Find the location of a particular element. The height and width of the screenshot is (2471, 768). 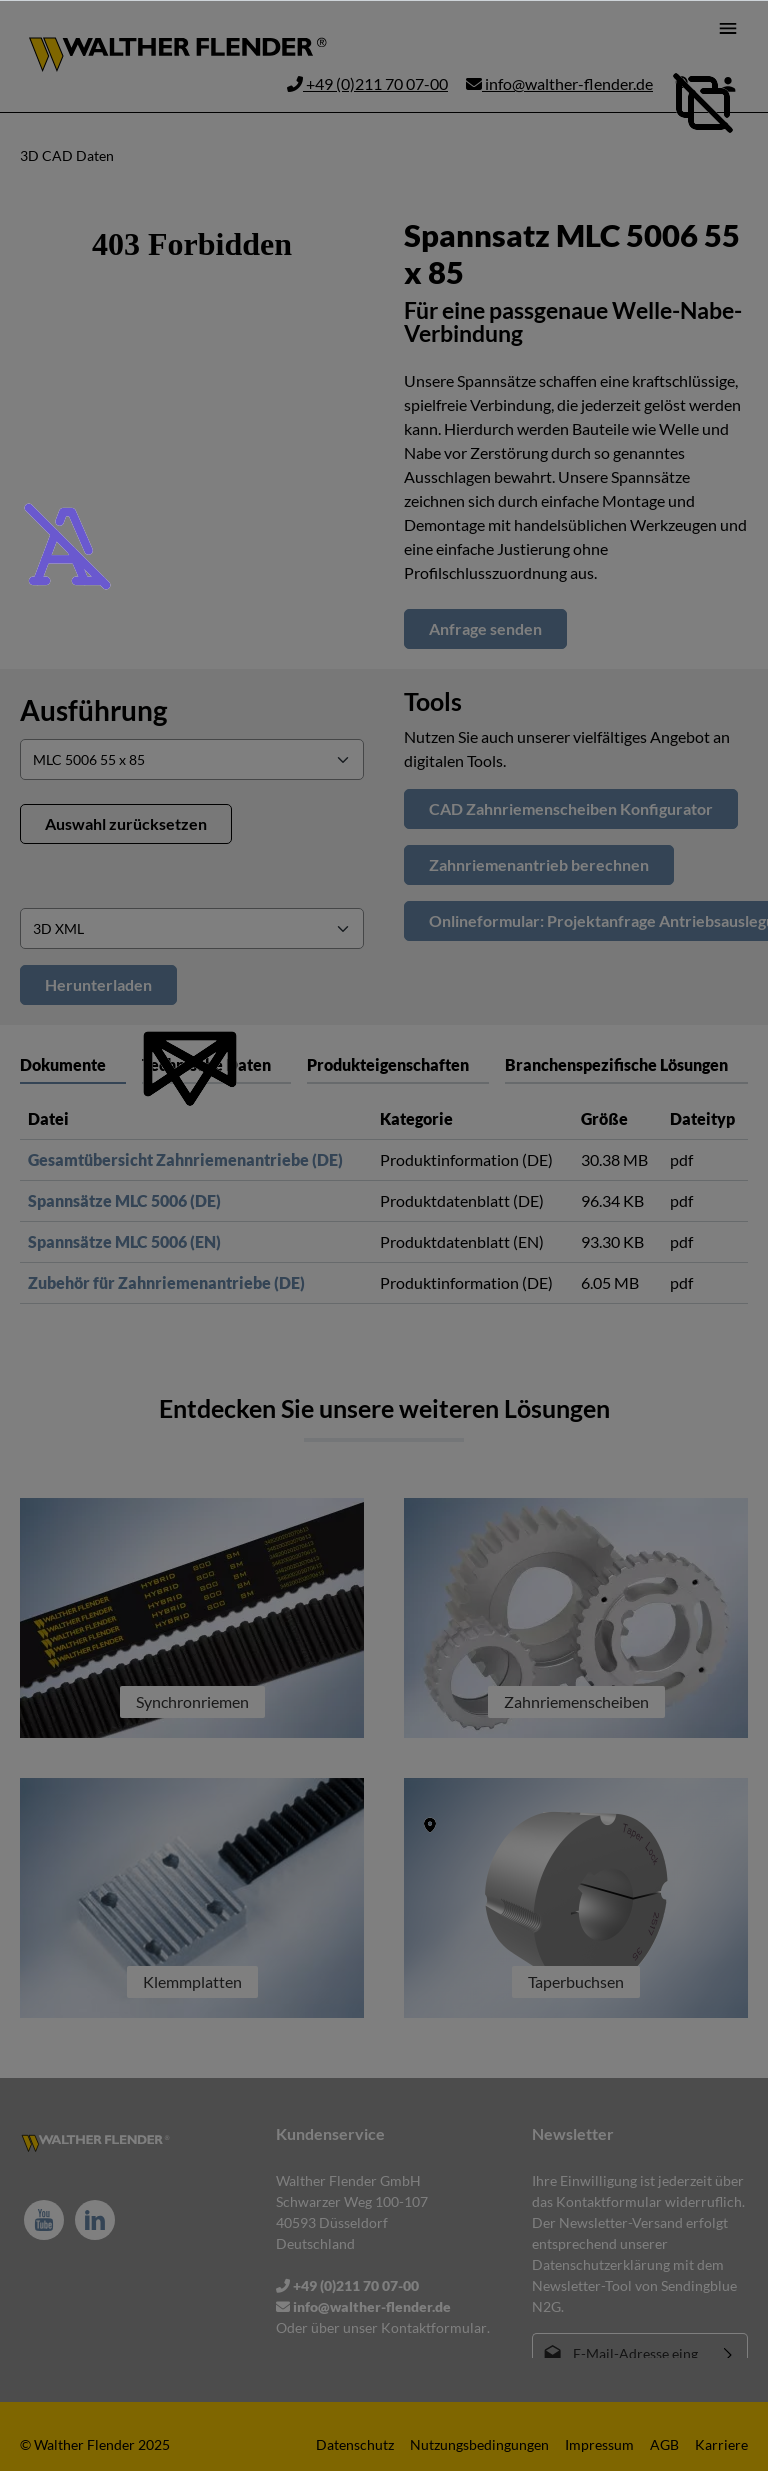

copy function disabled or unavailable is located at coordinates (703, 103).